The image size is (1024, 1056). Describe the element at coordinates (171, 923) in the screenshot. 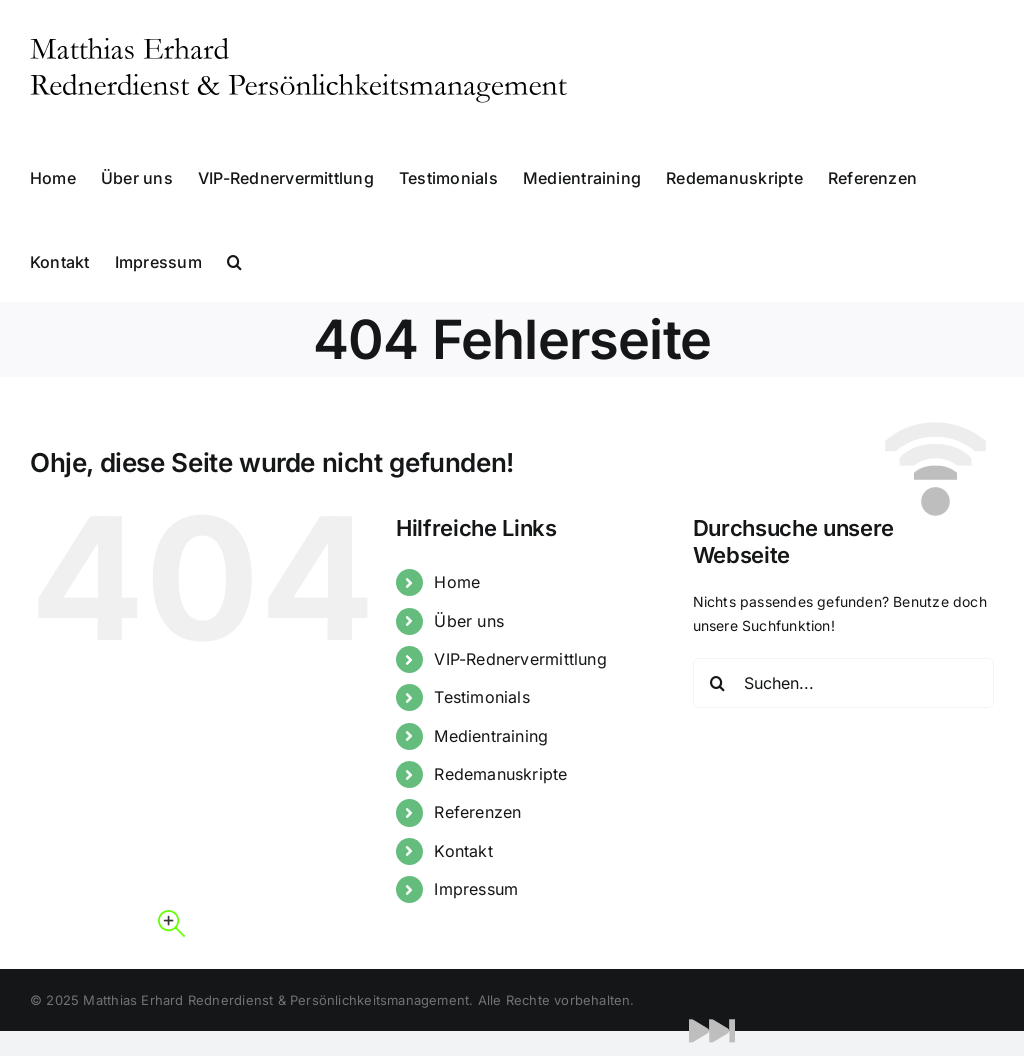

I see `zoom in or increase magnification` at that location.